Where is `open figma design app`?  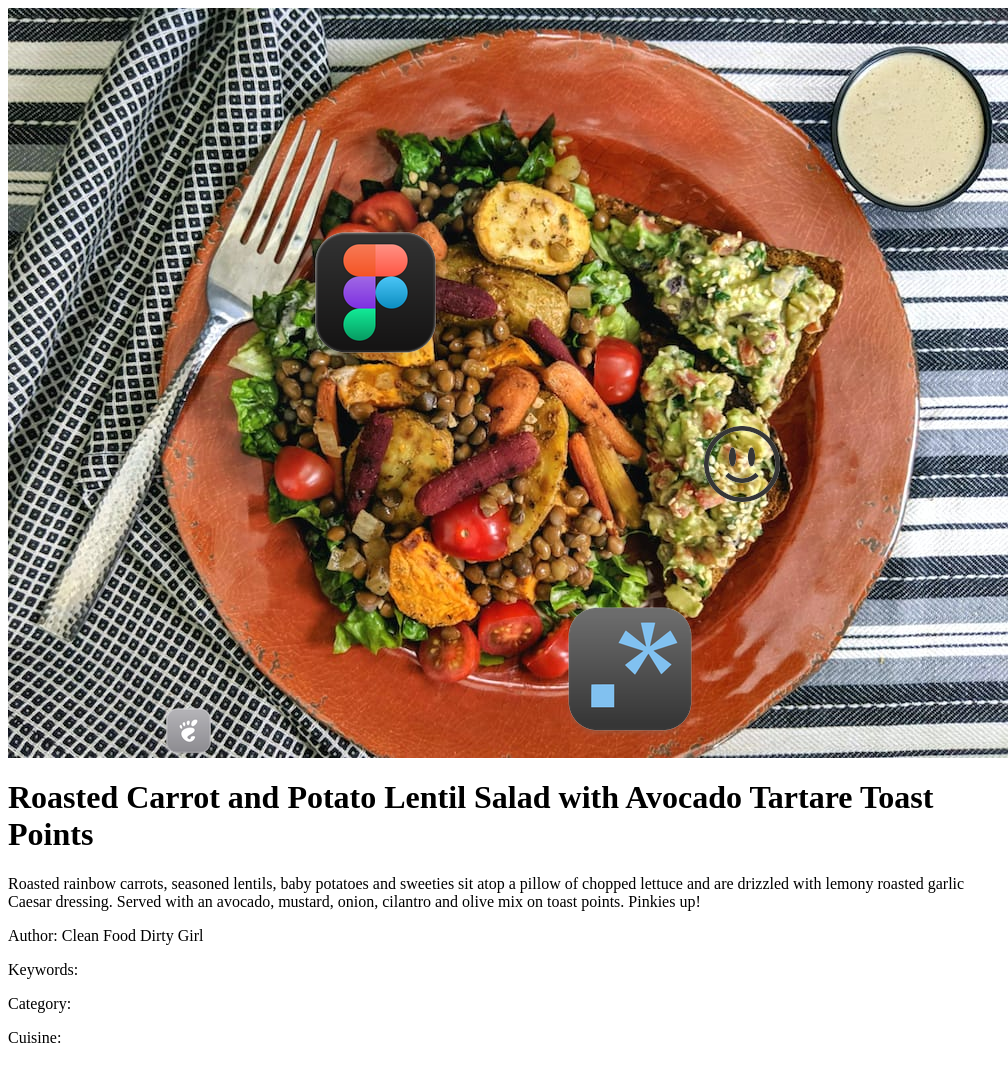 open figma design app is located at coordinates (375, 292).